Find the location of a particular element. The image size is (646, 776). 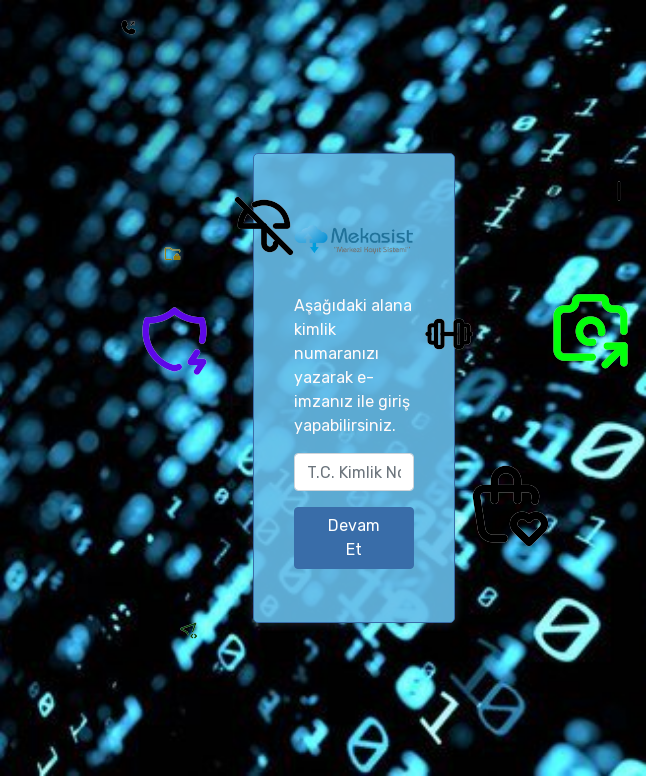

share a photo or image is located at coordinates (590, 327).